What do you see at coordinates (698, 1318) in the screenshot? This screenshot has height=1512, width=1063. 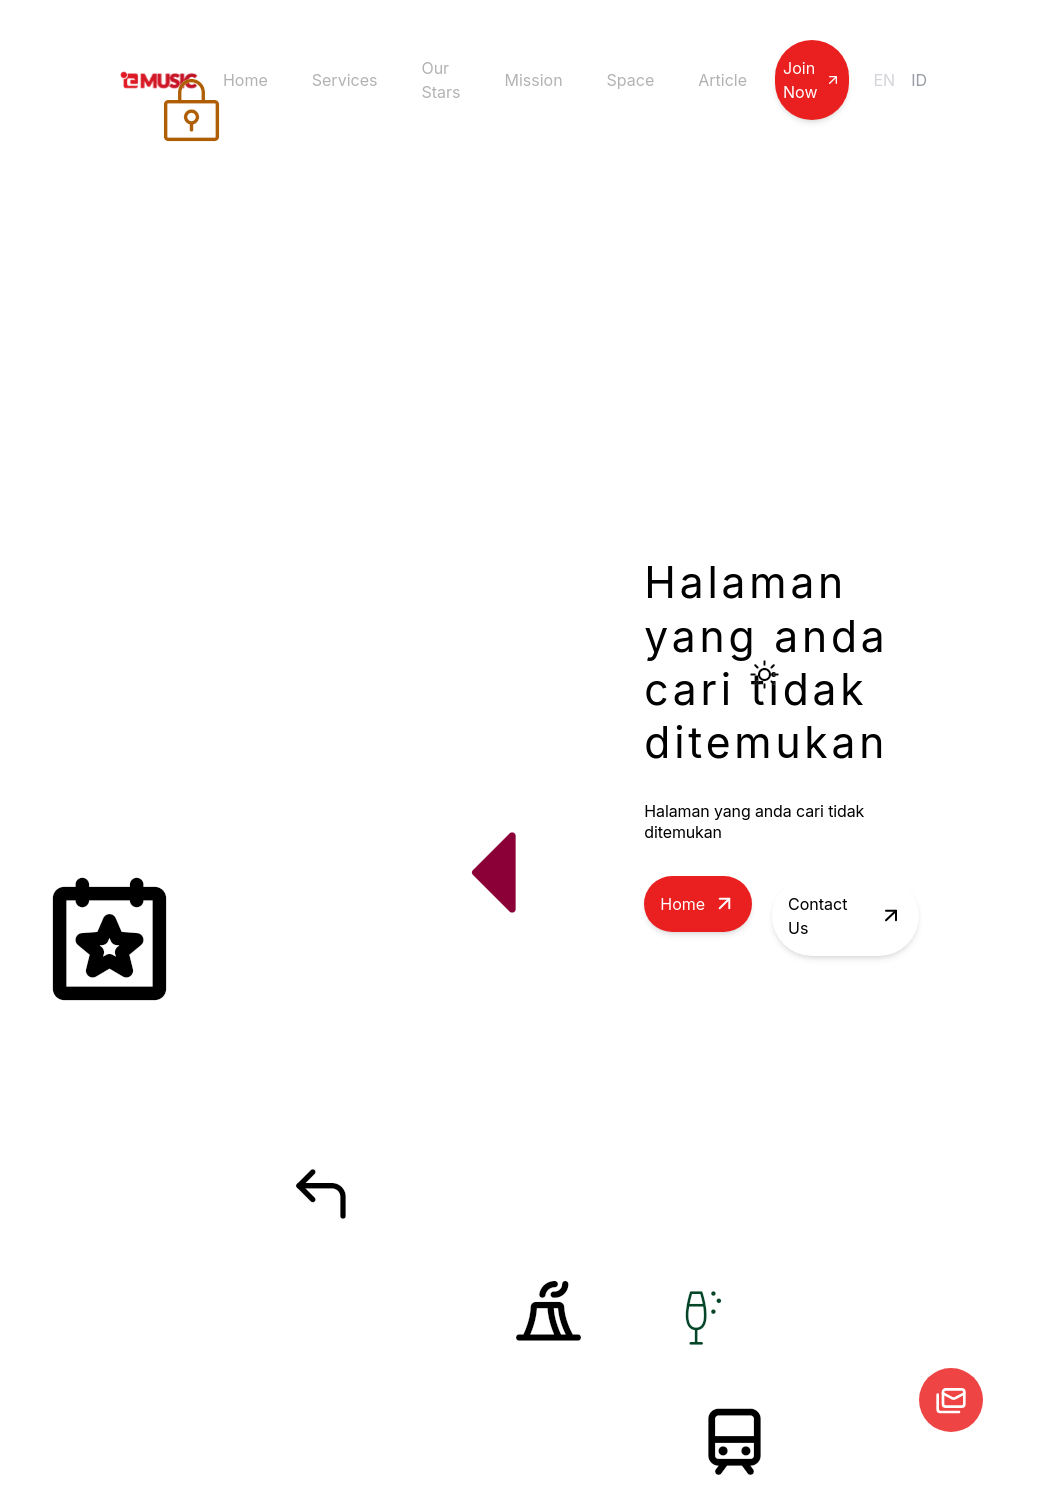 I see `celebrate an achievement or milestone` at bounding box center [698, 1318].